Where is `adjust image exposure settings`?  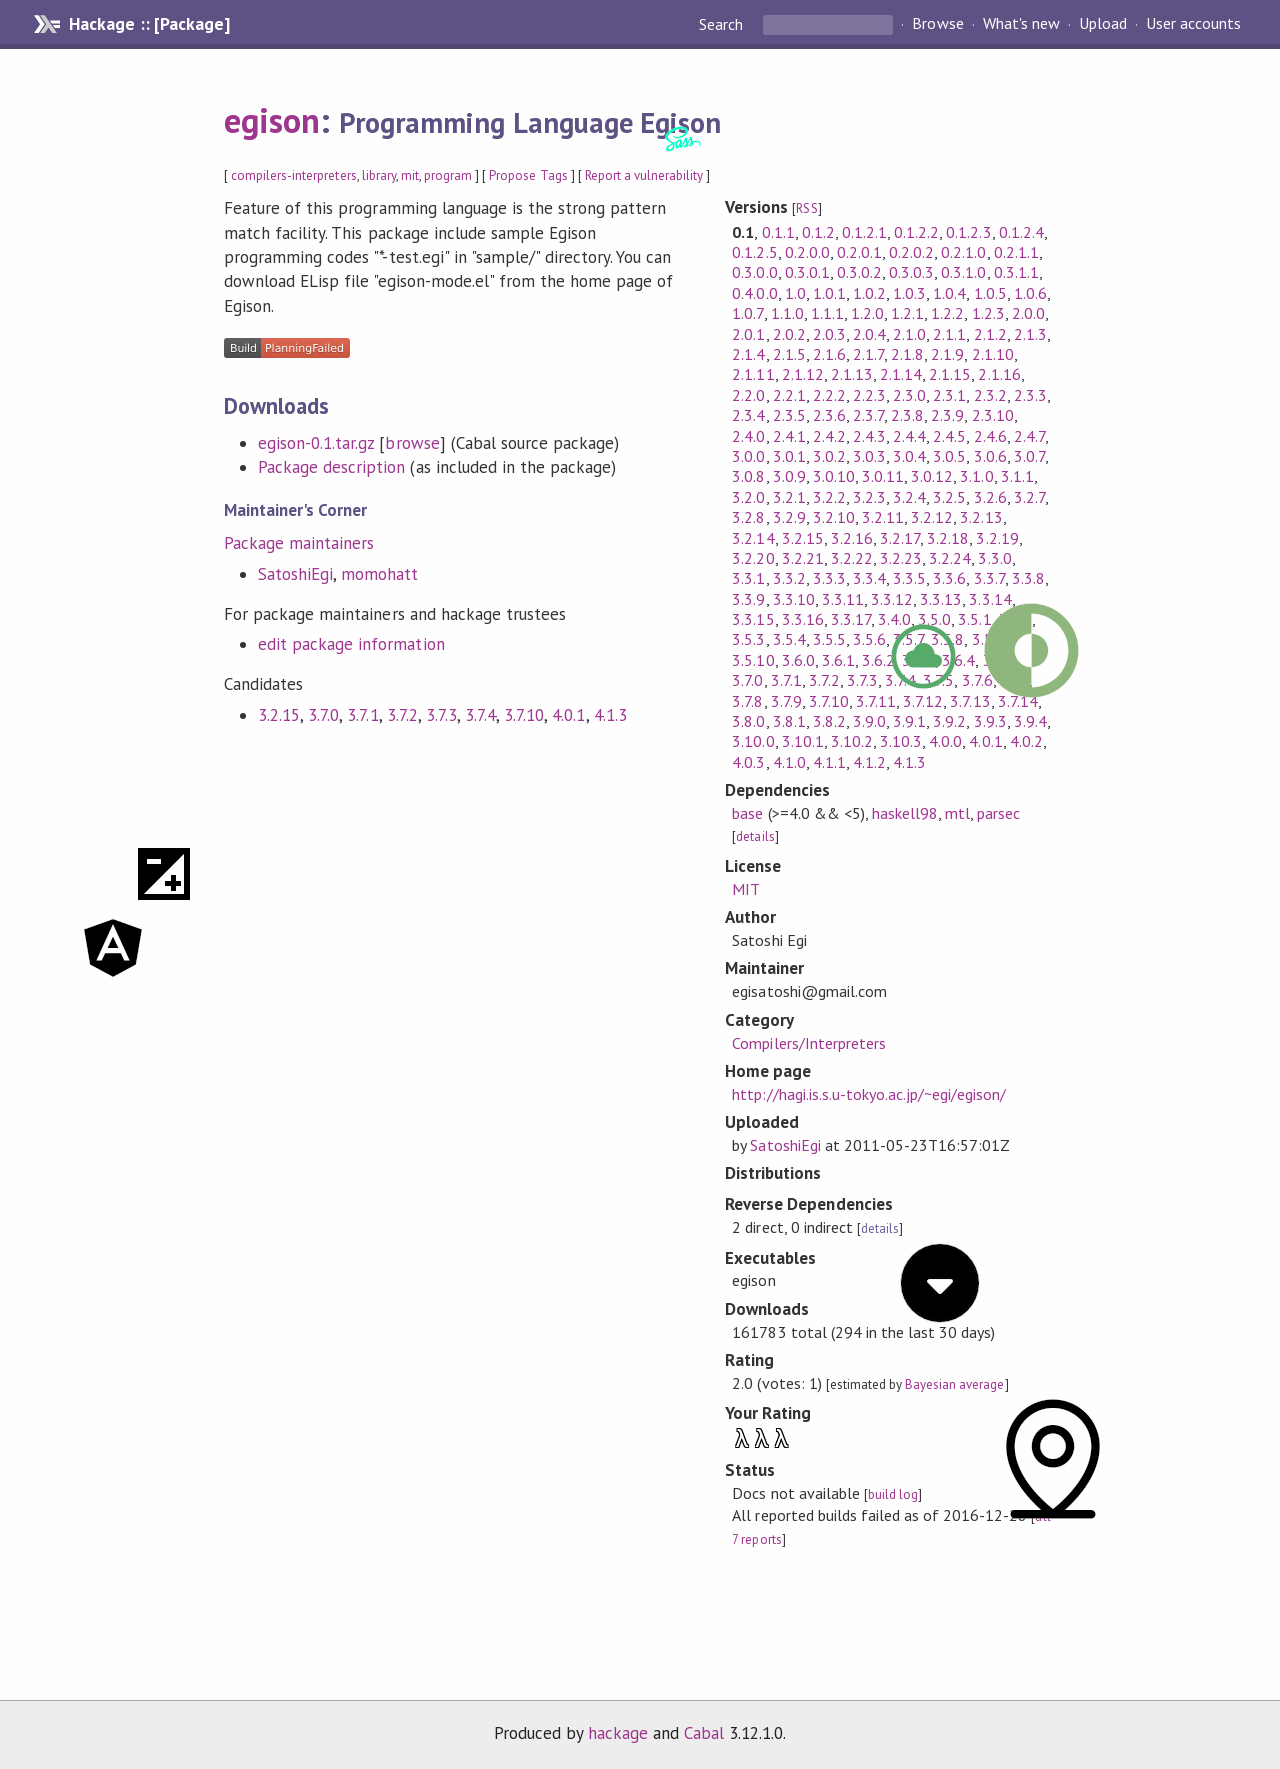 adjust image exposure settings is located at coordinates (164, 874).